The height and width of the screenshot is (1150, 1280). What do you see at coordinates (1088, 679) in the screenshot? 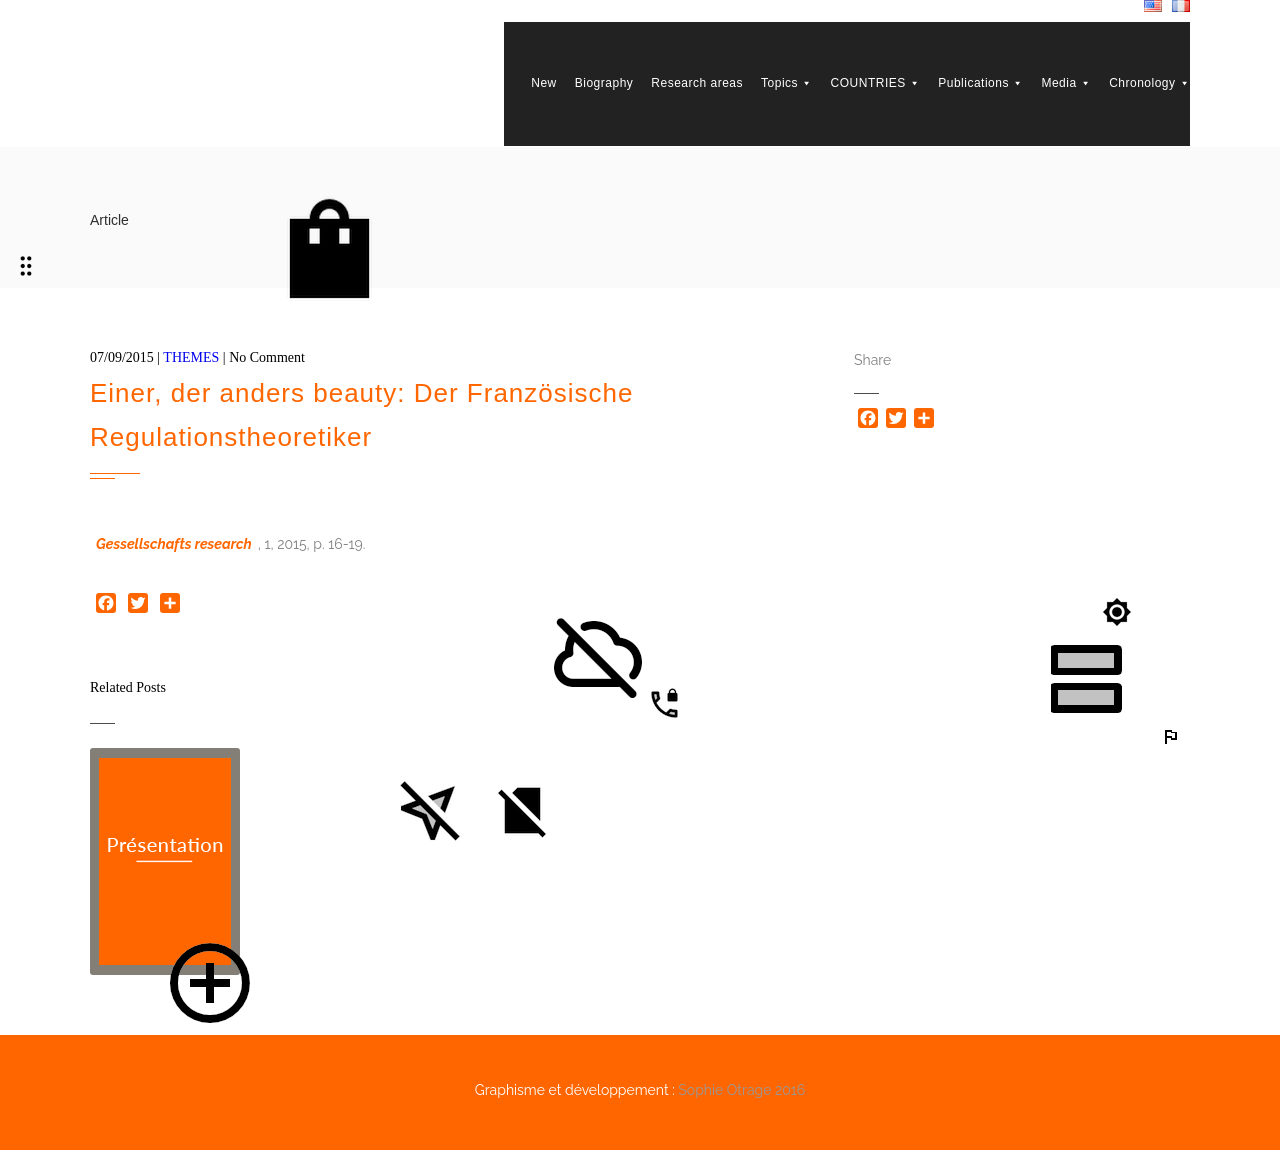
I see `view agenda or schedule items` at bounding box center [1088, 679].